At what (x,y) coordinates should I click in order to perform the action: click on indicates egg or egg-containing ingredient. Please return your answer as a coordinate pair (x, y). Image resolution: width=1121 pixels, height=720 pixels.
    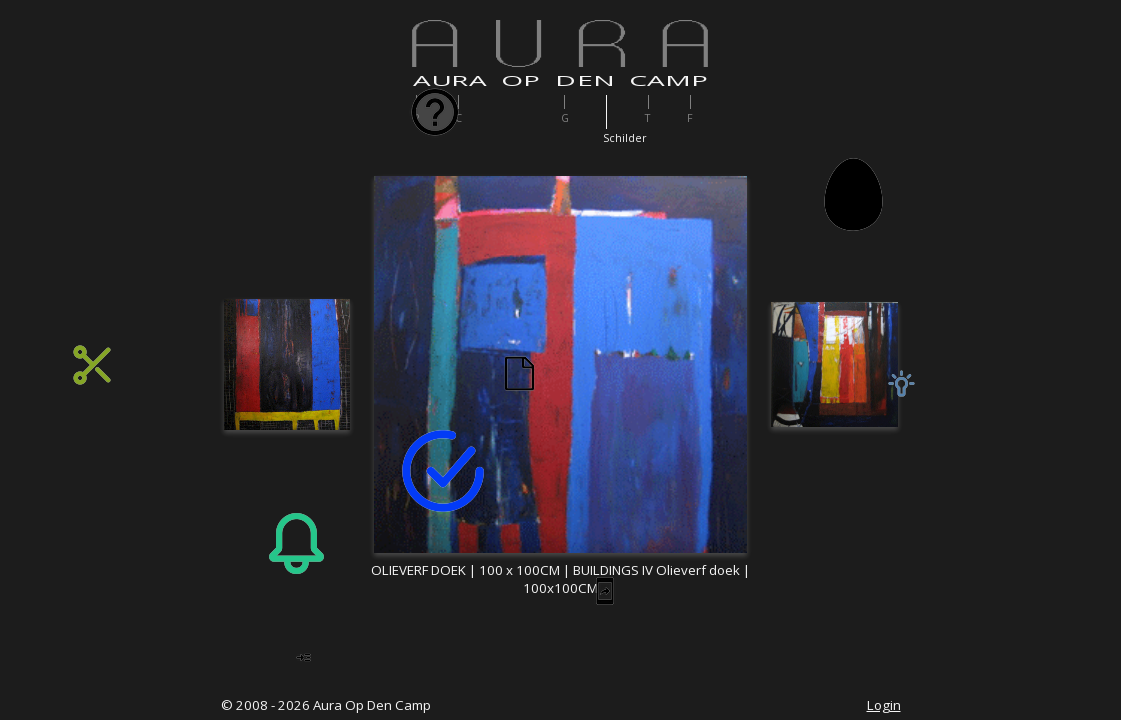
    Looking at the image, I should click on (853, 194).